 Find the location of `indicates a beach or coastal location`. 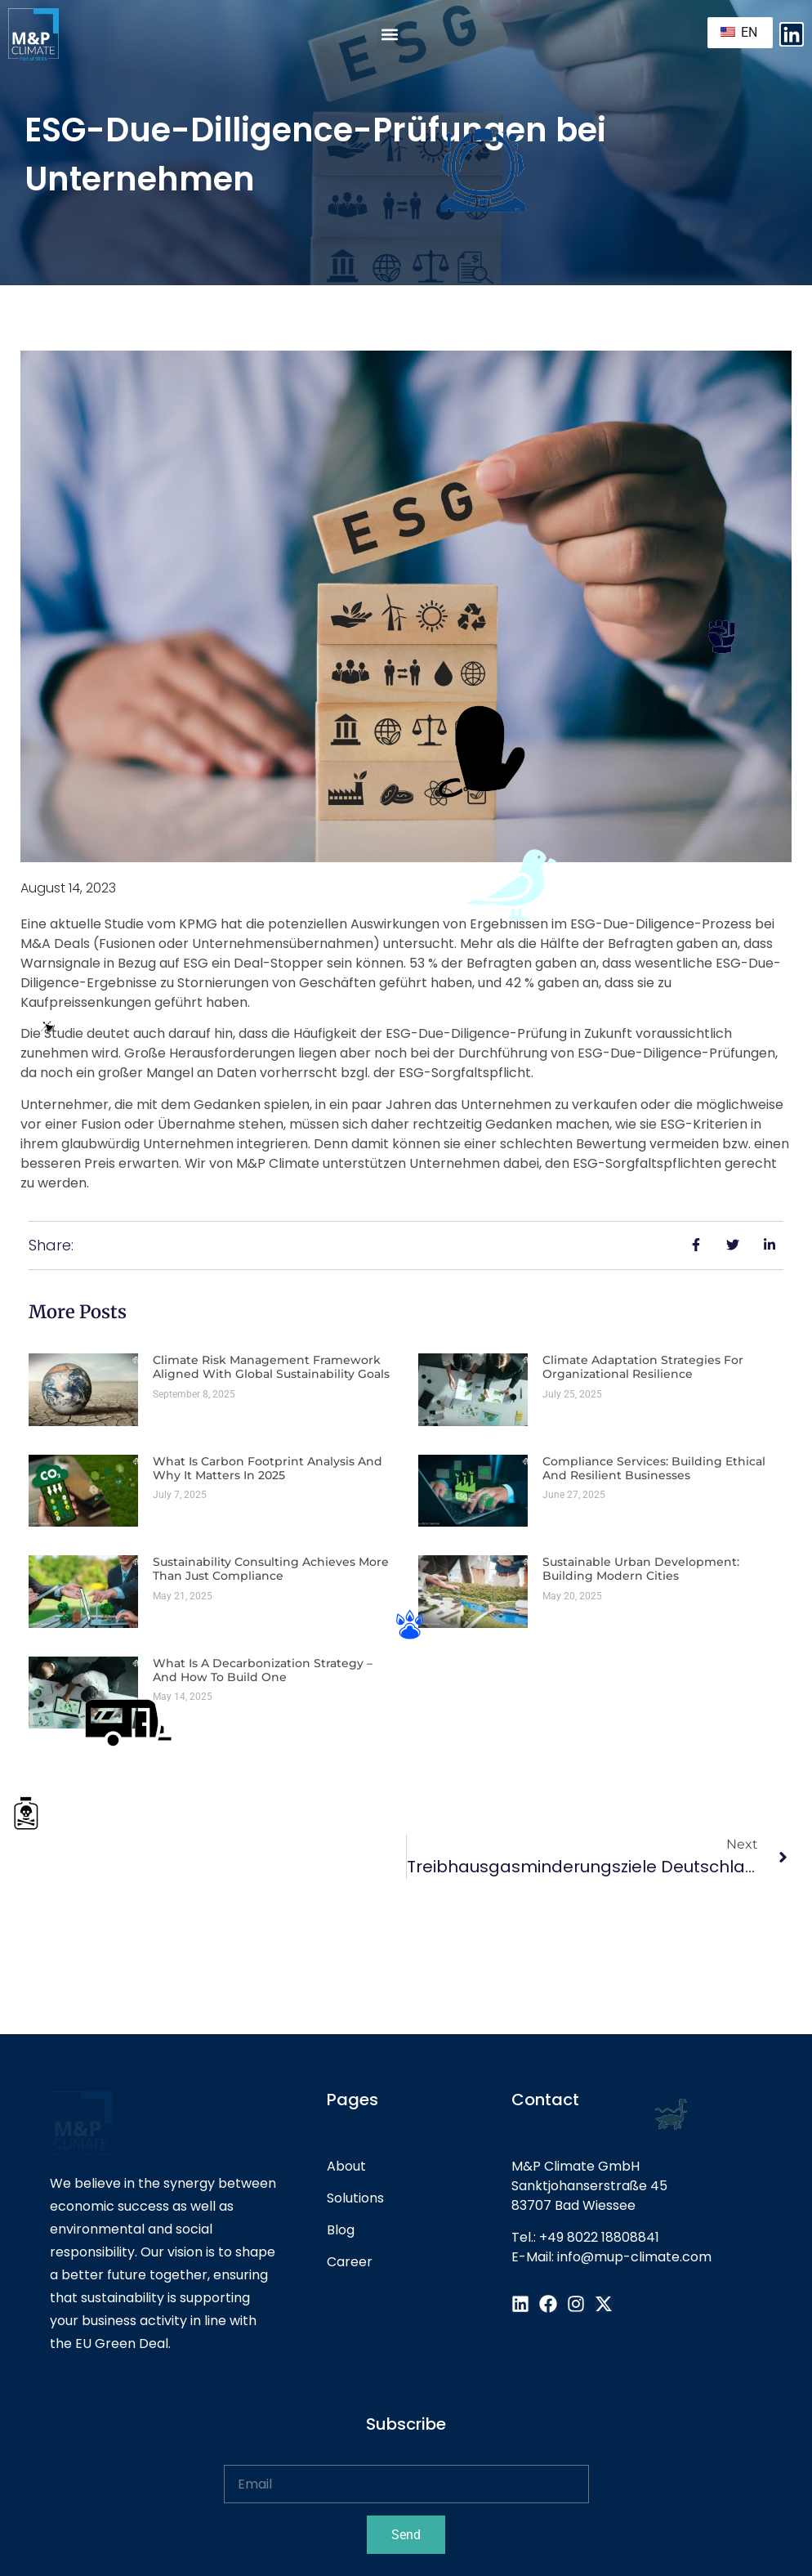

indicates a beach or coastal location is located at coordinates (511, 884).